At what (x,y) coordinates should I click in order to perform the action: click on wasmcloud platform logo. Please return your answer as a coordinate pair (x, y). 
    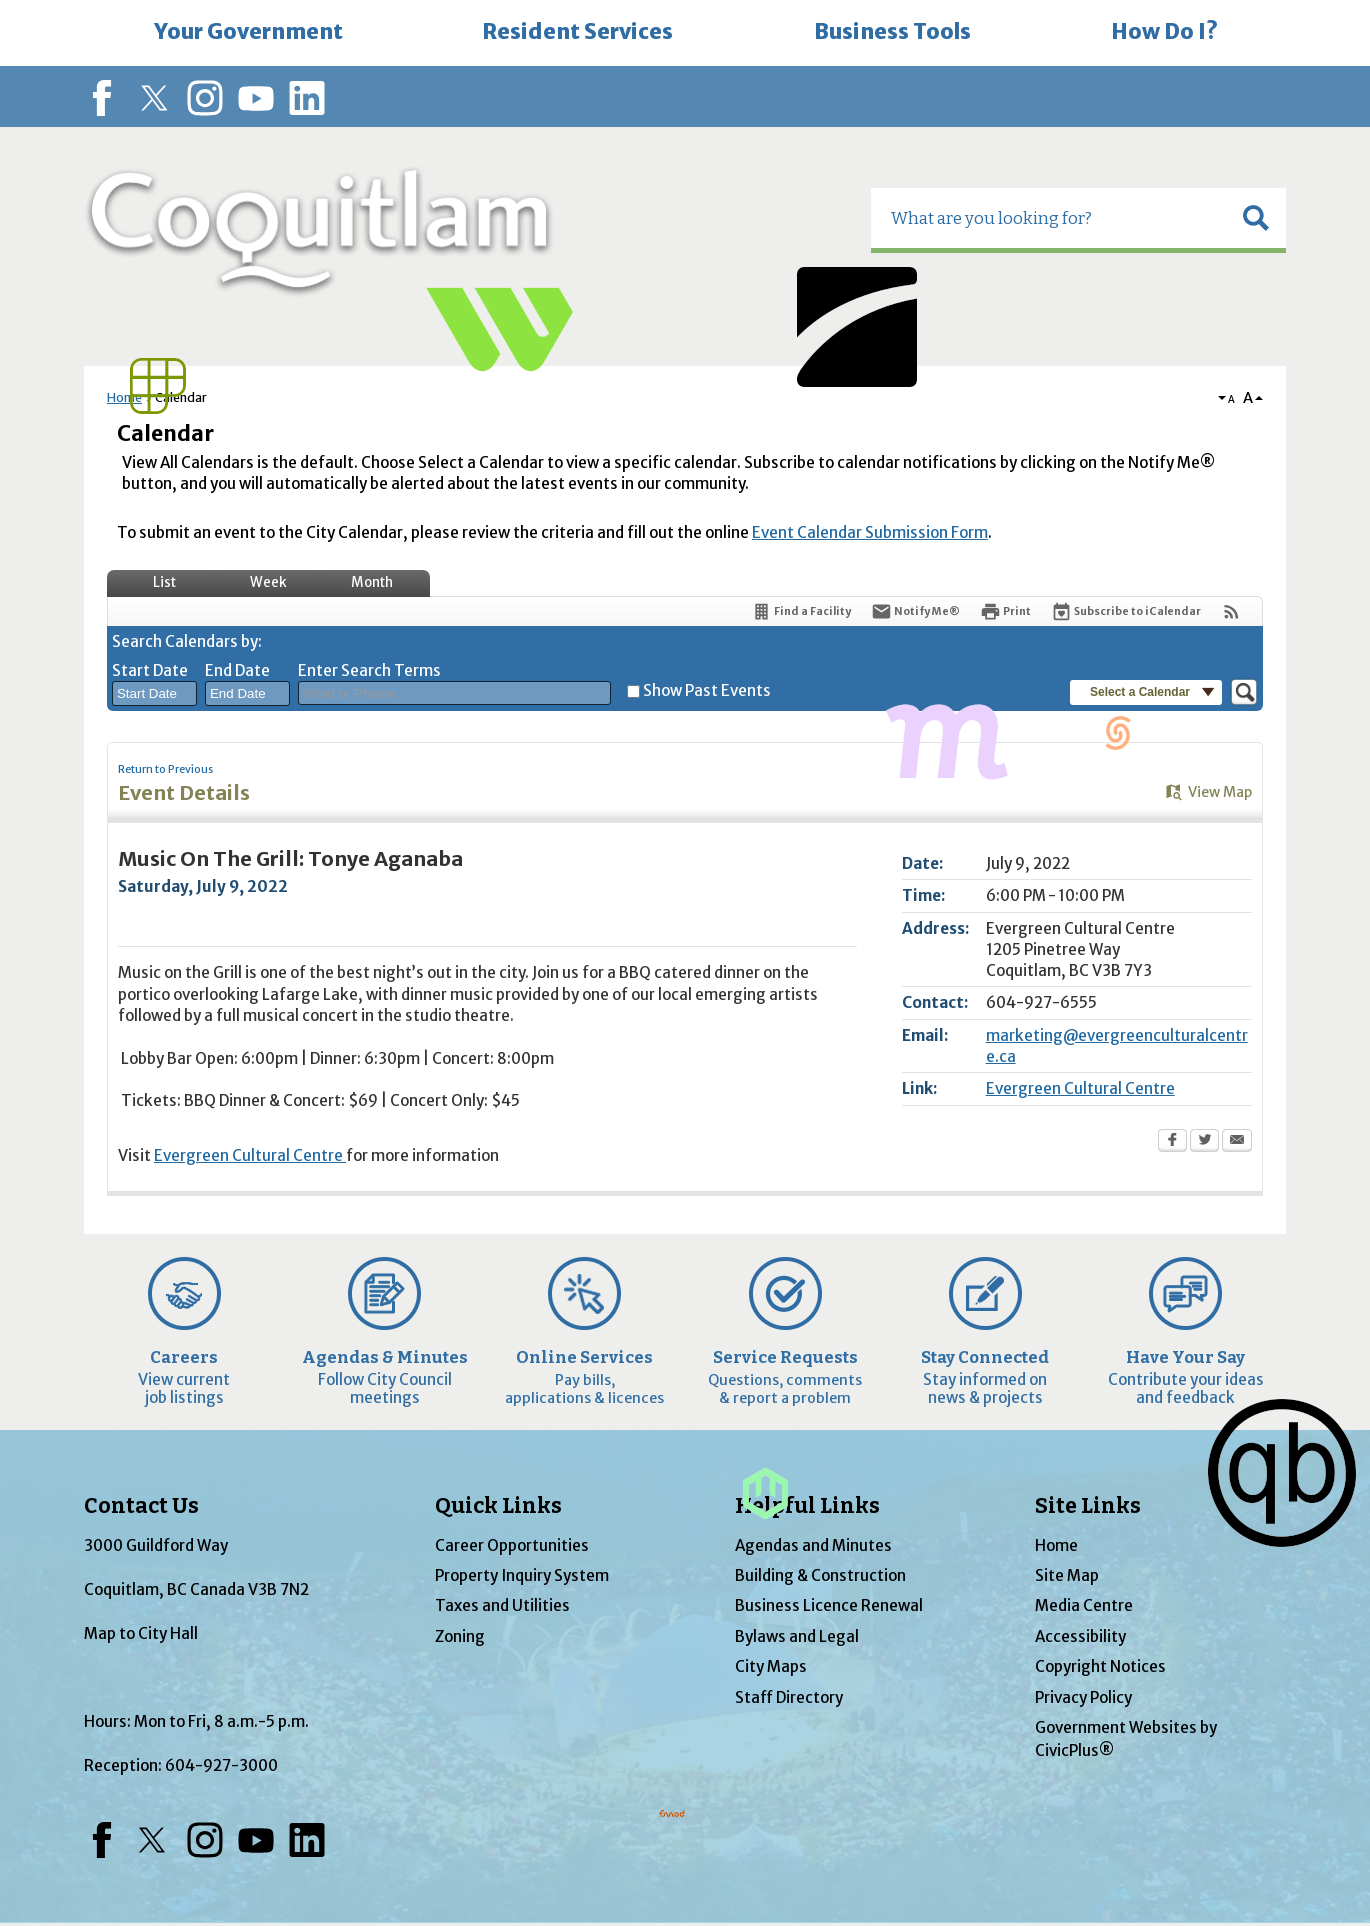
    Looking at the image, I should click on (765, 1493).